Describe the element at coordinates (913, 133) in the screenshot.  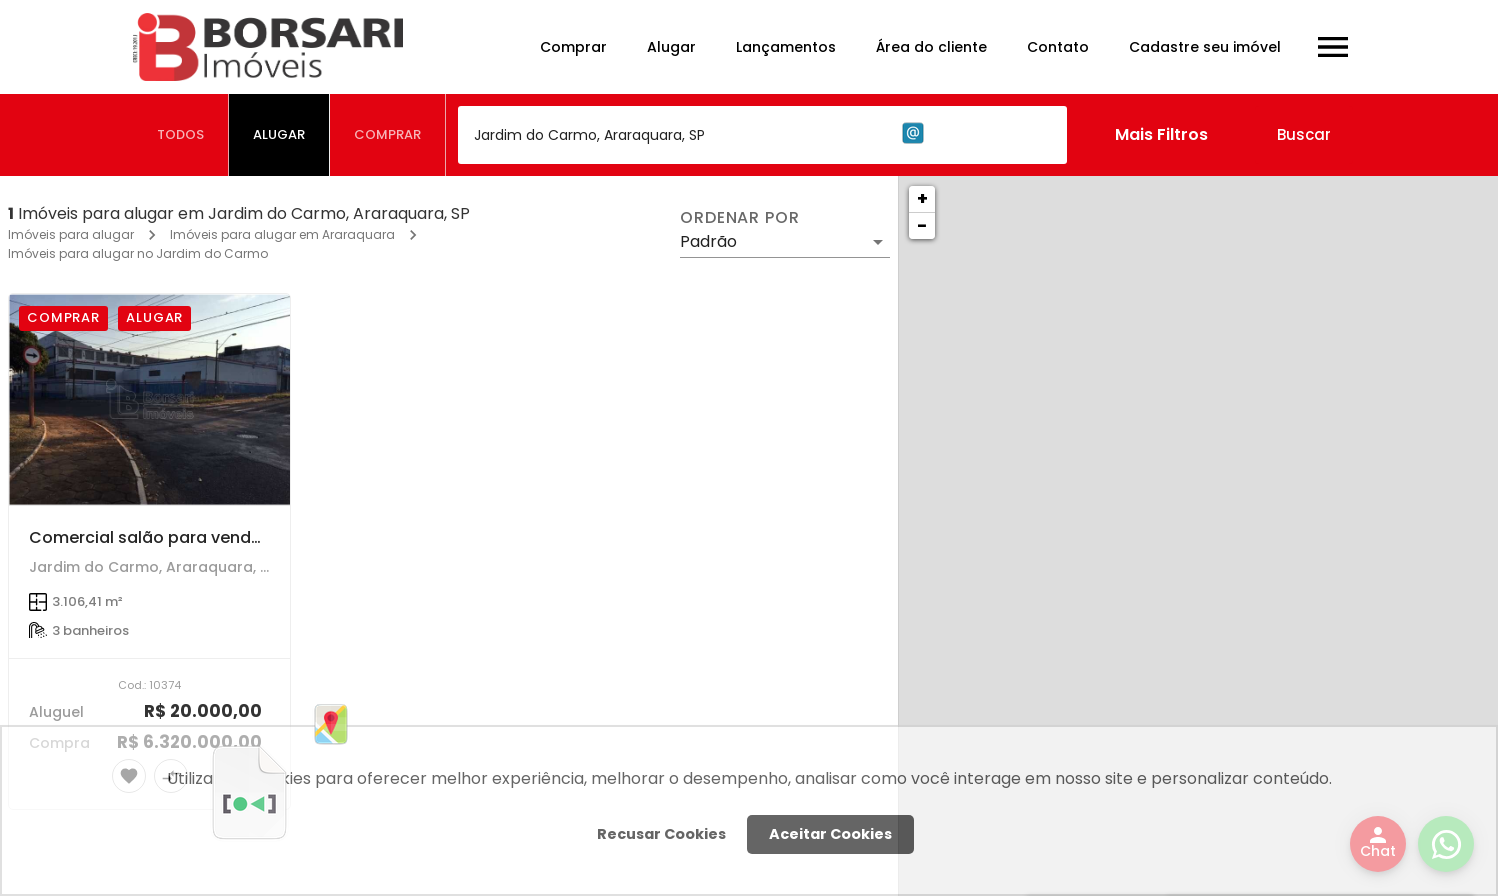
I see `manage email account settings` at that location.